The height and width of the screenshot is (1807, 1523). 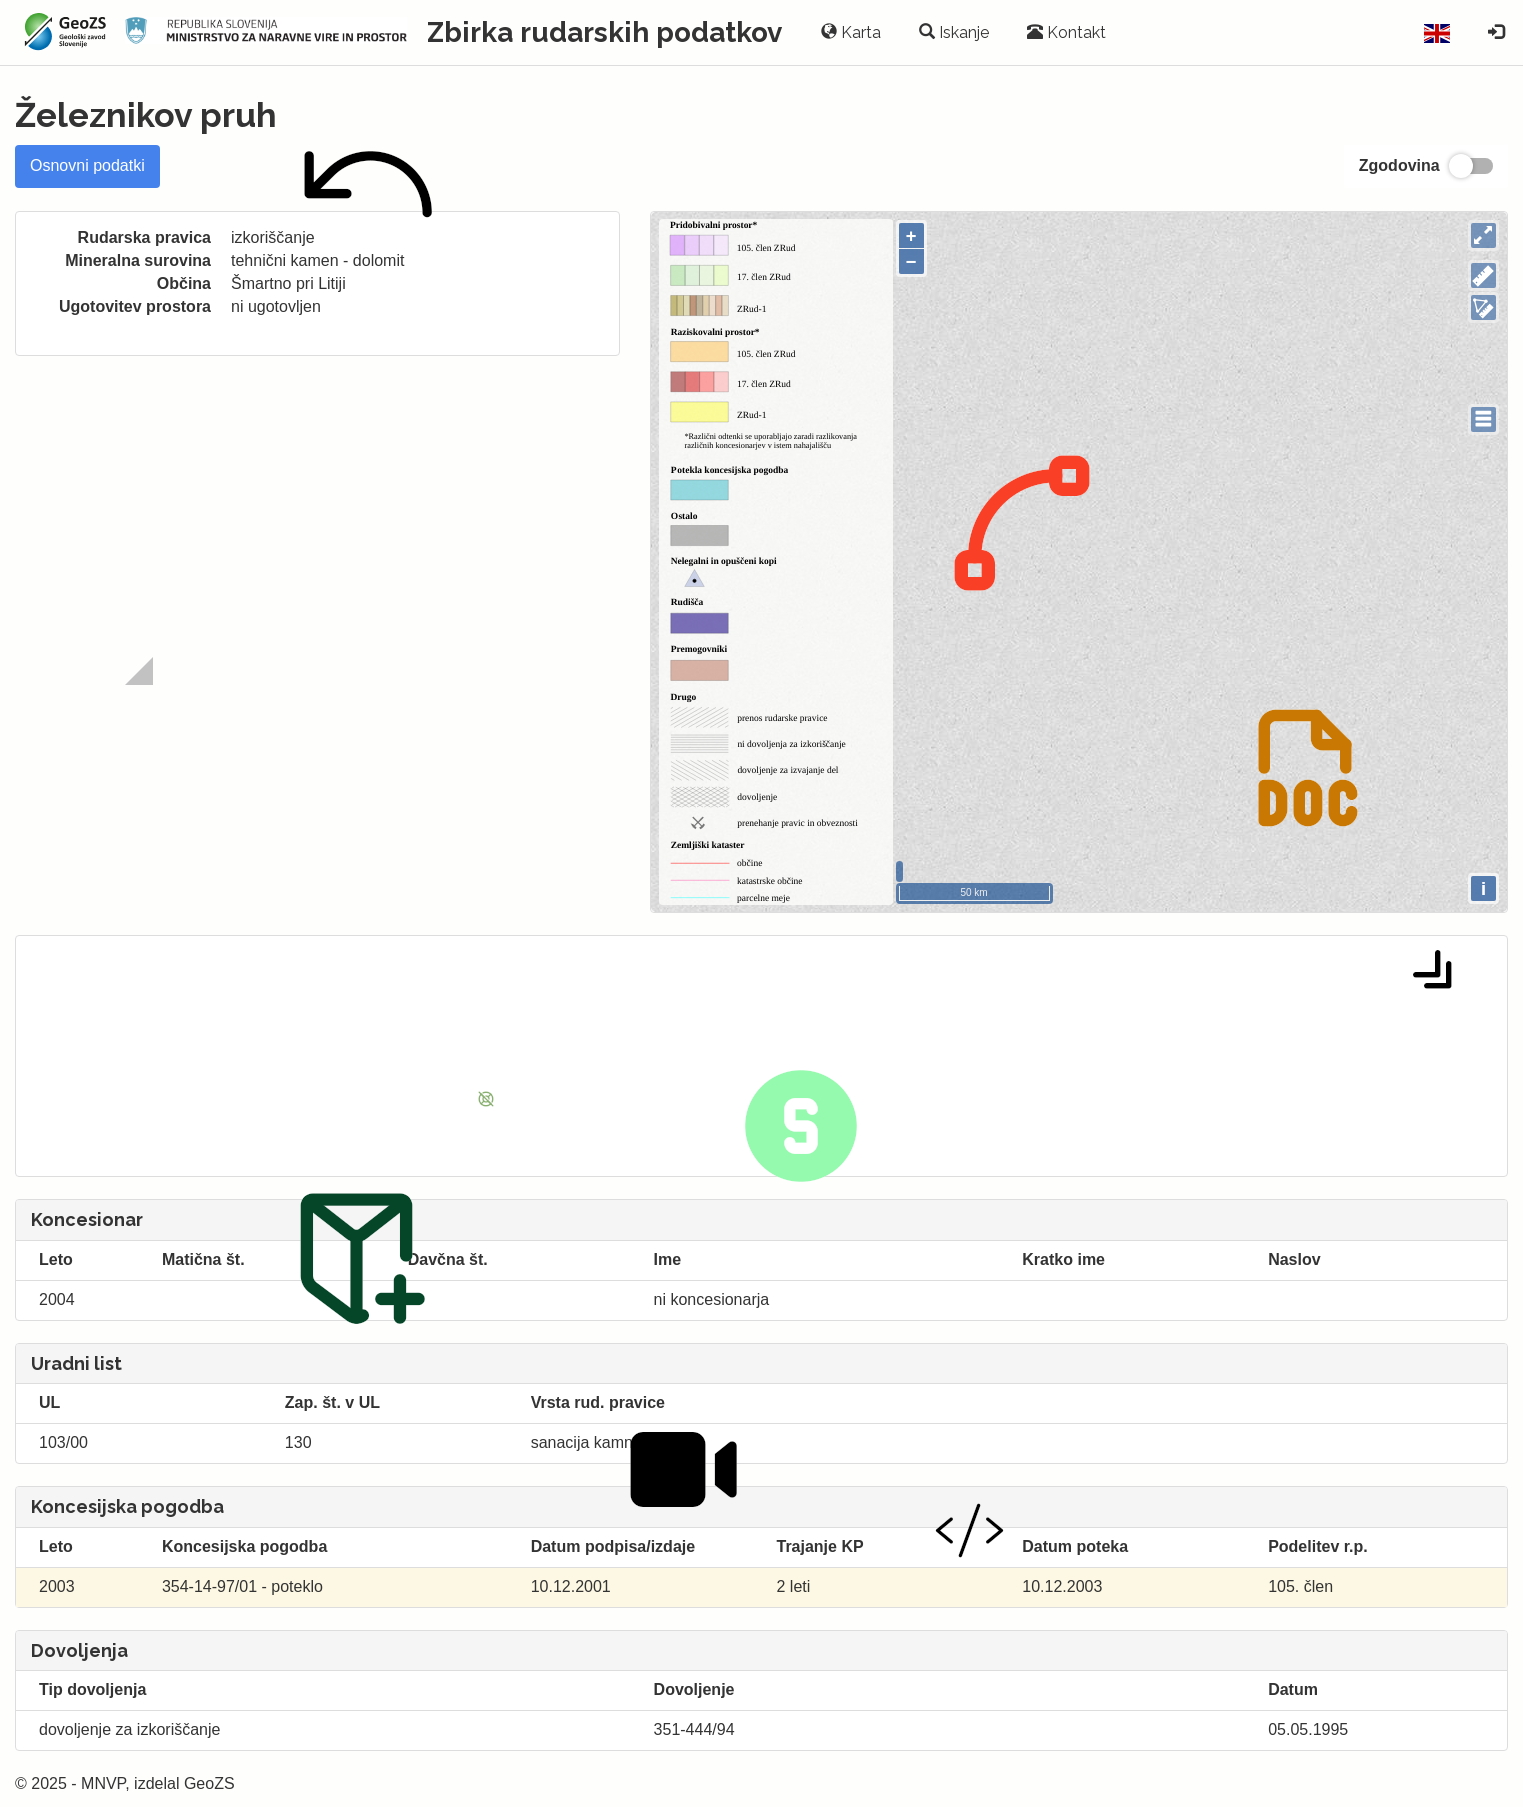 What do you see at coordinates (1435, 972) in the screenshot?
I see `move or resize toward bottom-right corner` at bounding box center [1435, 972].